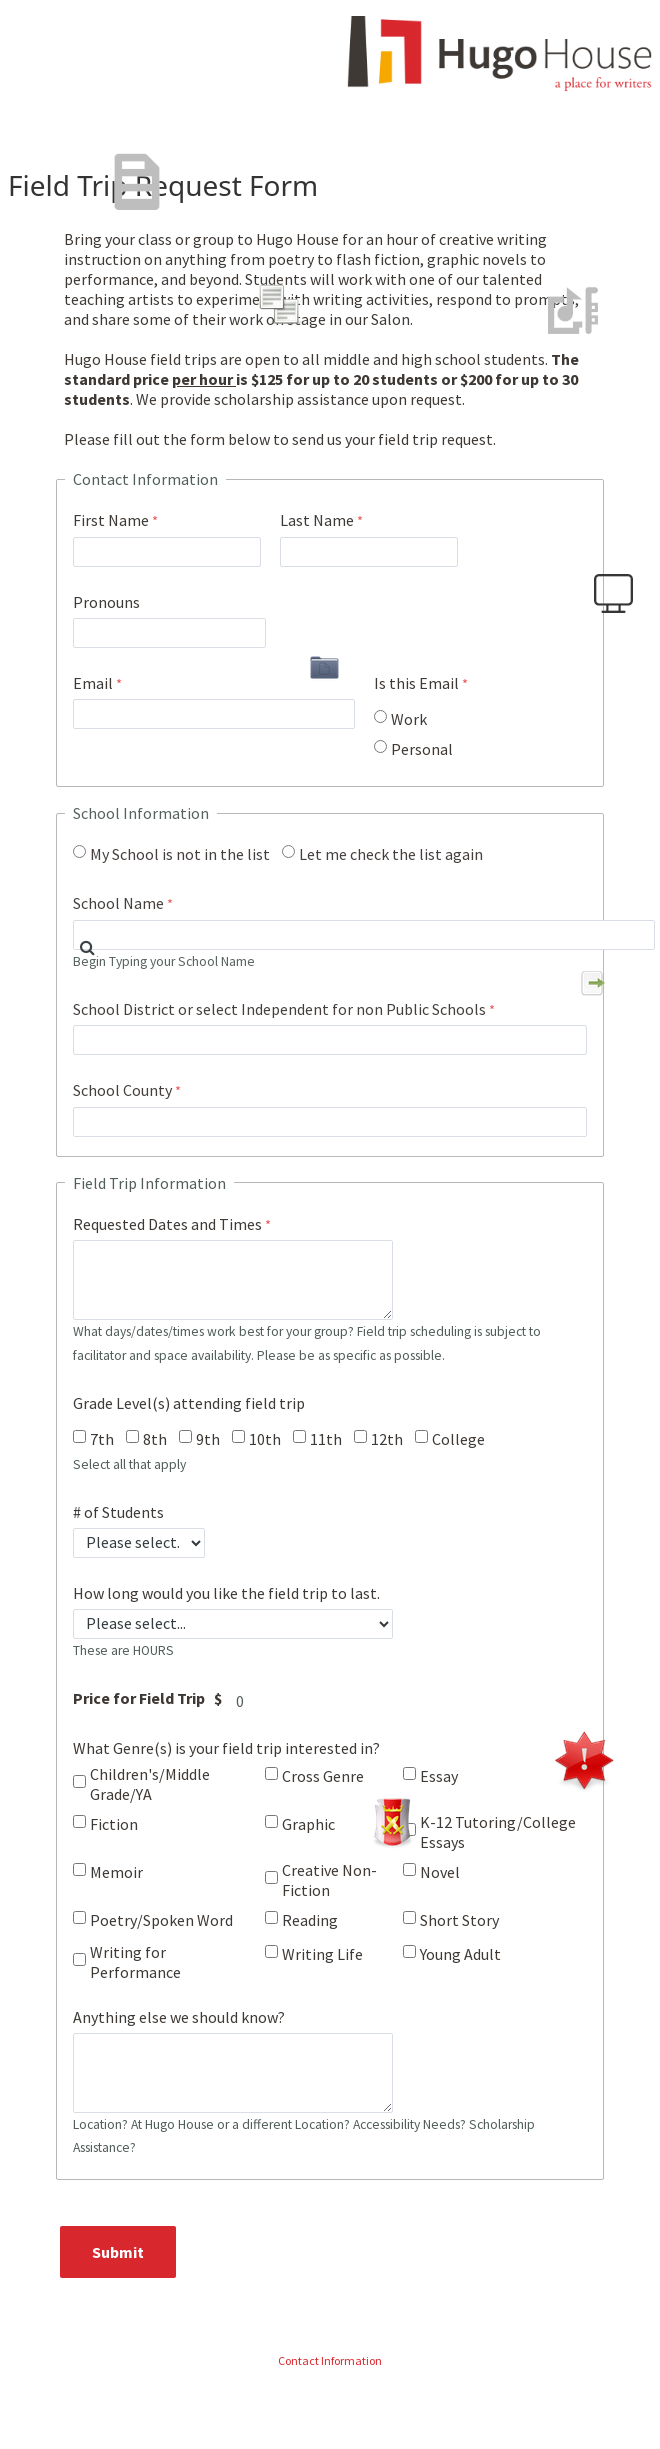 The width and height of the screenshot is (660, 2449). I want to click on open your documents folder, so click(324, 667).